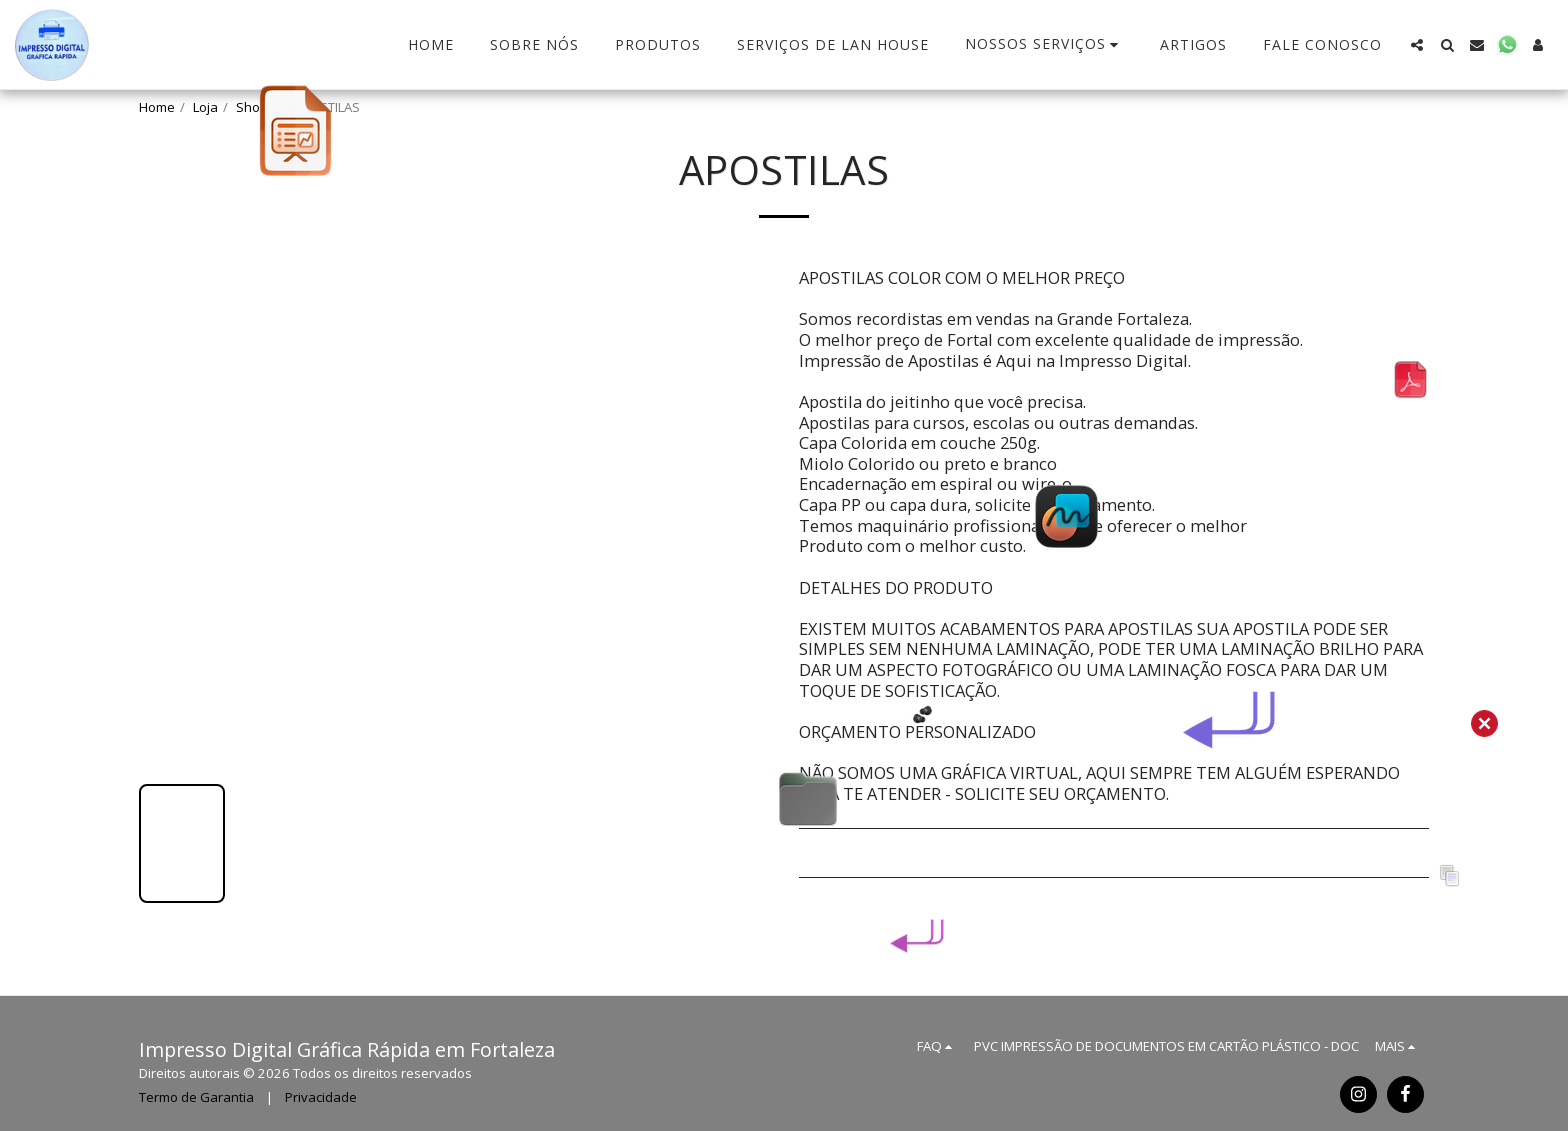 This screenshot has height=1131, width=1568. What do you see at coordinates (295, 130) in the screenshot?
I see `open a presentation file` at bounding box center [295, 130].